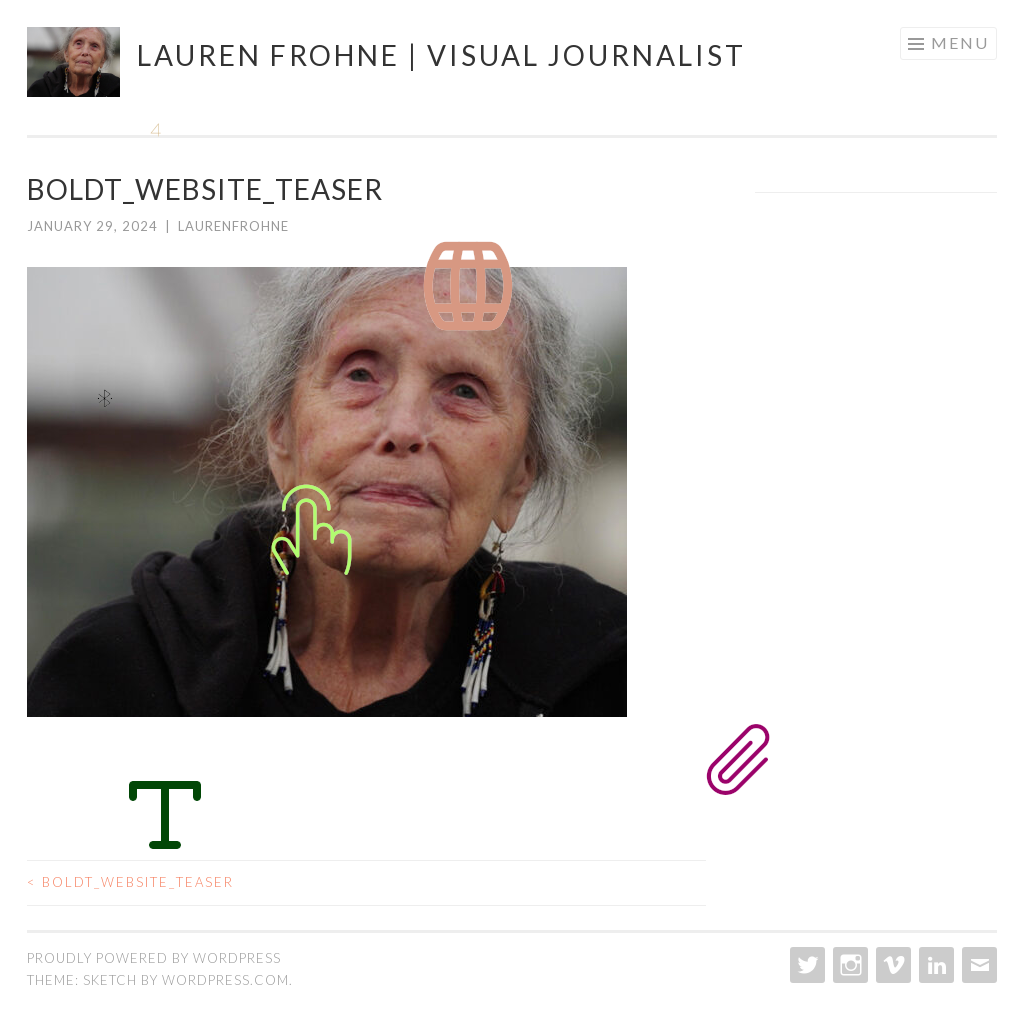 The width and height of the screenshot is (1024, 1018). Describe the element at coordinates (156, 130) in the screenshot. I see `indicates step four in a sequence or process` at that location.